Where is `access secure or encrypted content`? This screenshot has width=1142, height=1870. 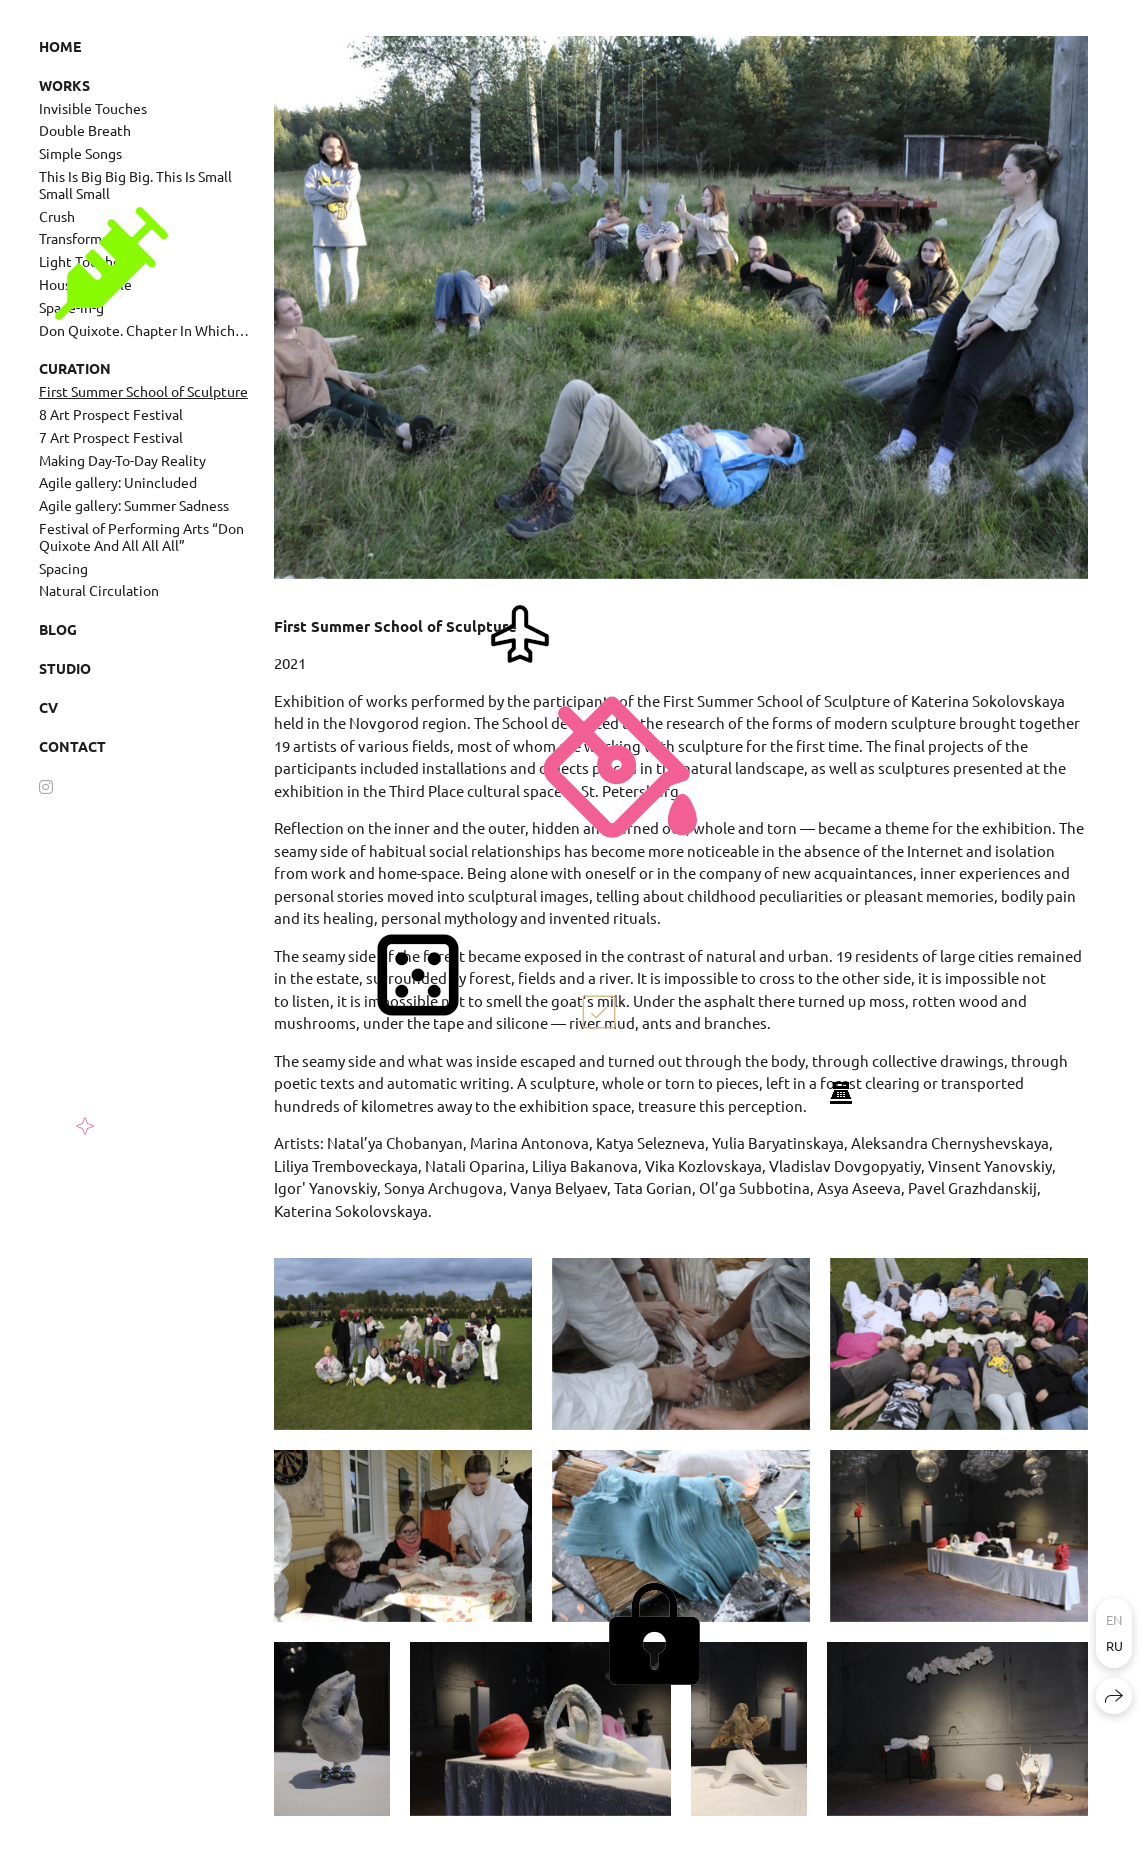 access secure or encrypted content is located at coordinates (654, 1639).